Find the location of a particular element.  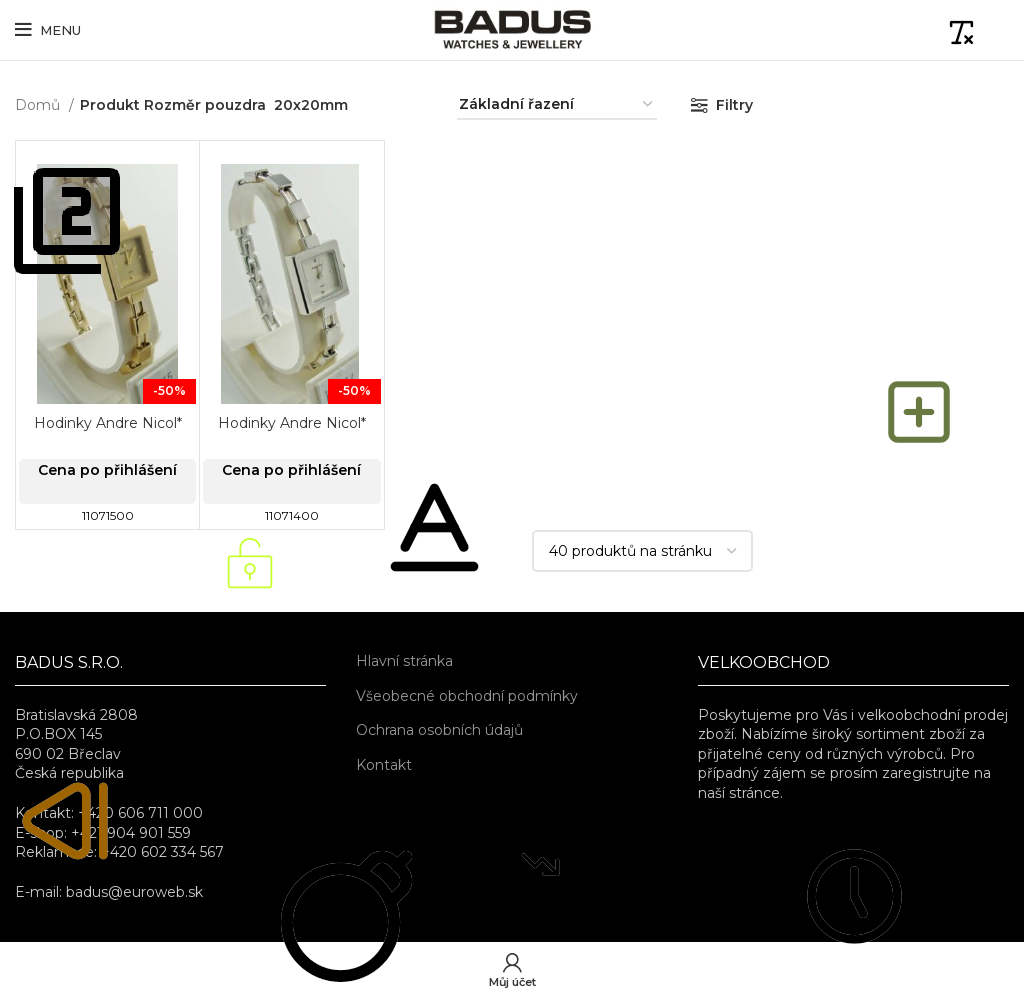

set text baseline alignment is located at coordinates (434, 527).